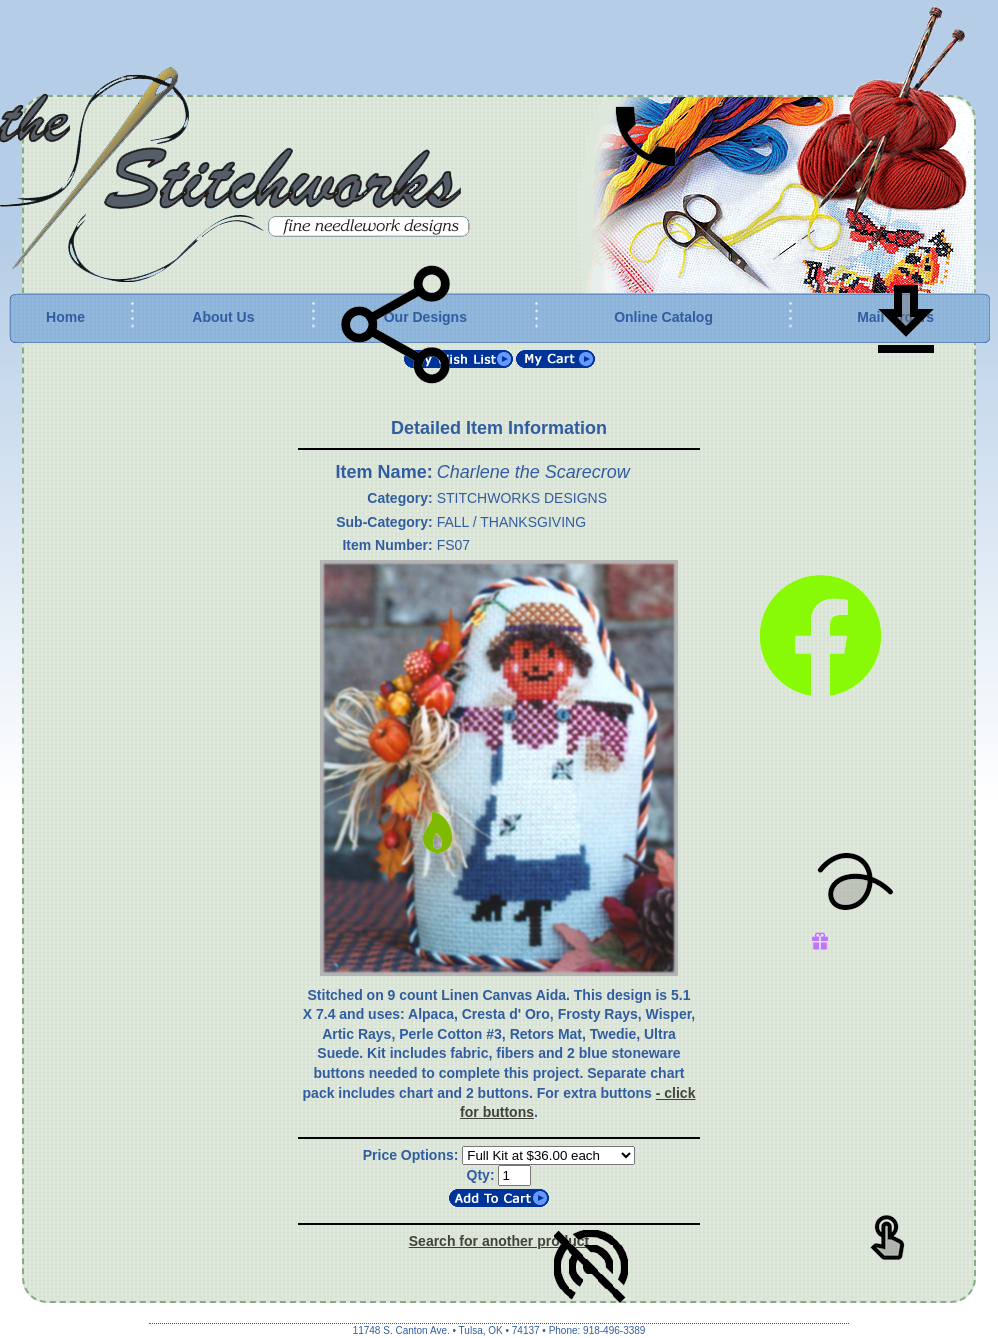  I want to click on access gifts or rewards, so click(820, 941).